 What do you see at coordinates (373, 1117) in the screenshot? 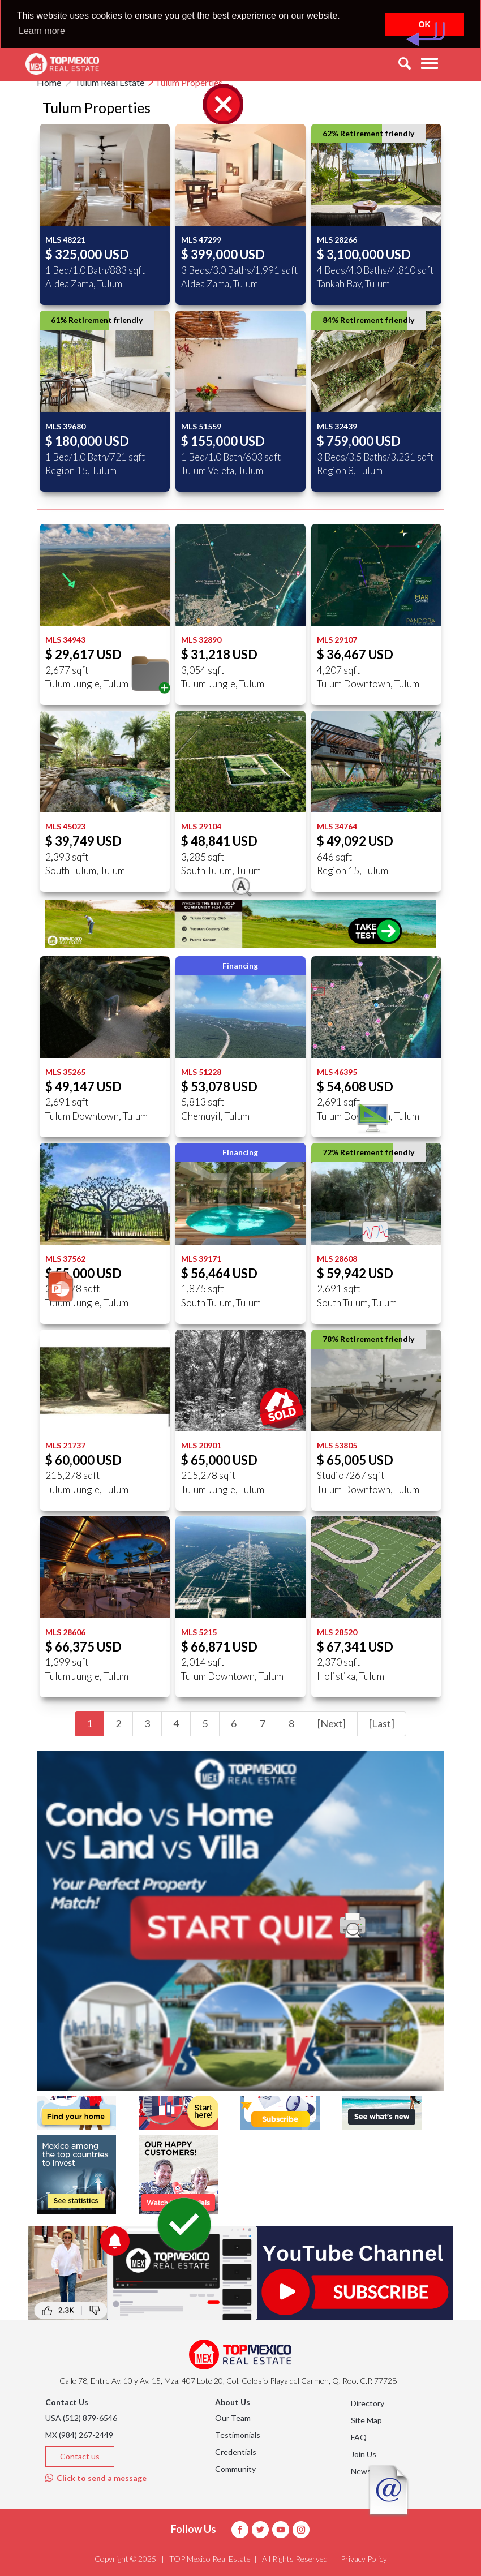
I see `access display settings` at bounding box center [373, 1117].